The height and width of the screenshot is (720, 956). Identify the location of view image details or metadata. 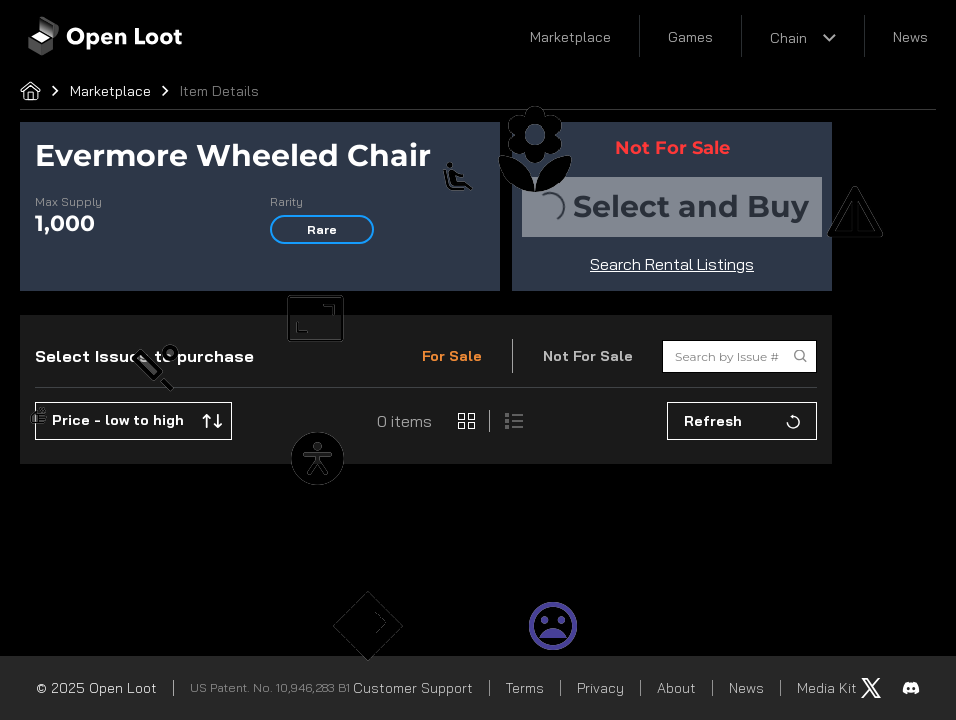
(855, 210).